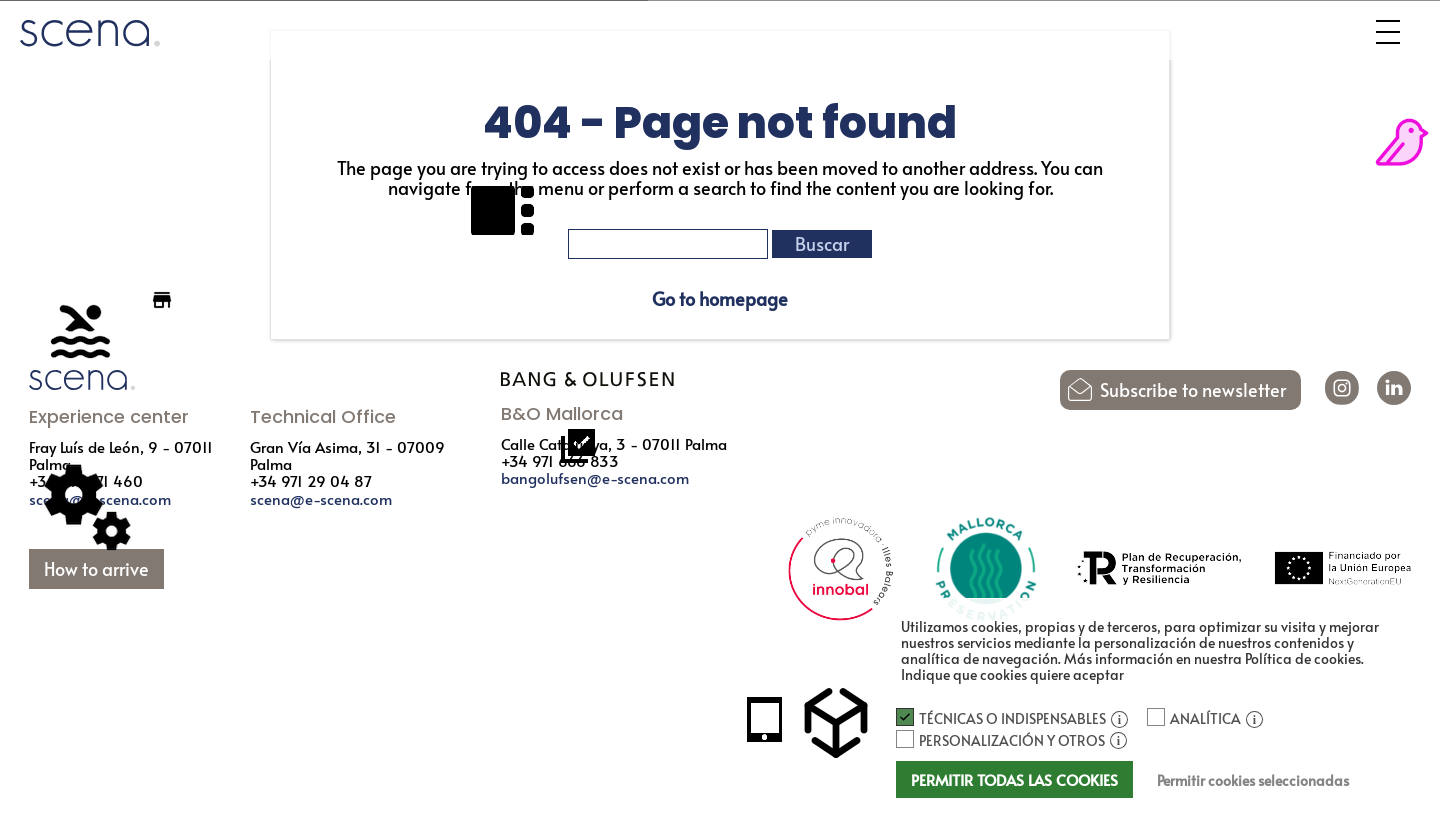 The height and width of the screenshot is (829, 1440). What do you see at coordinates (1403, 144) in the screenshot?
I see `access twitter or social media sharing` at bounding box center [1403, 144].